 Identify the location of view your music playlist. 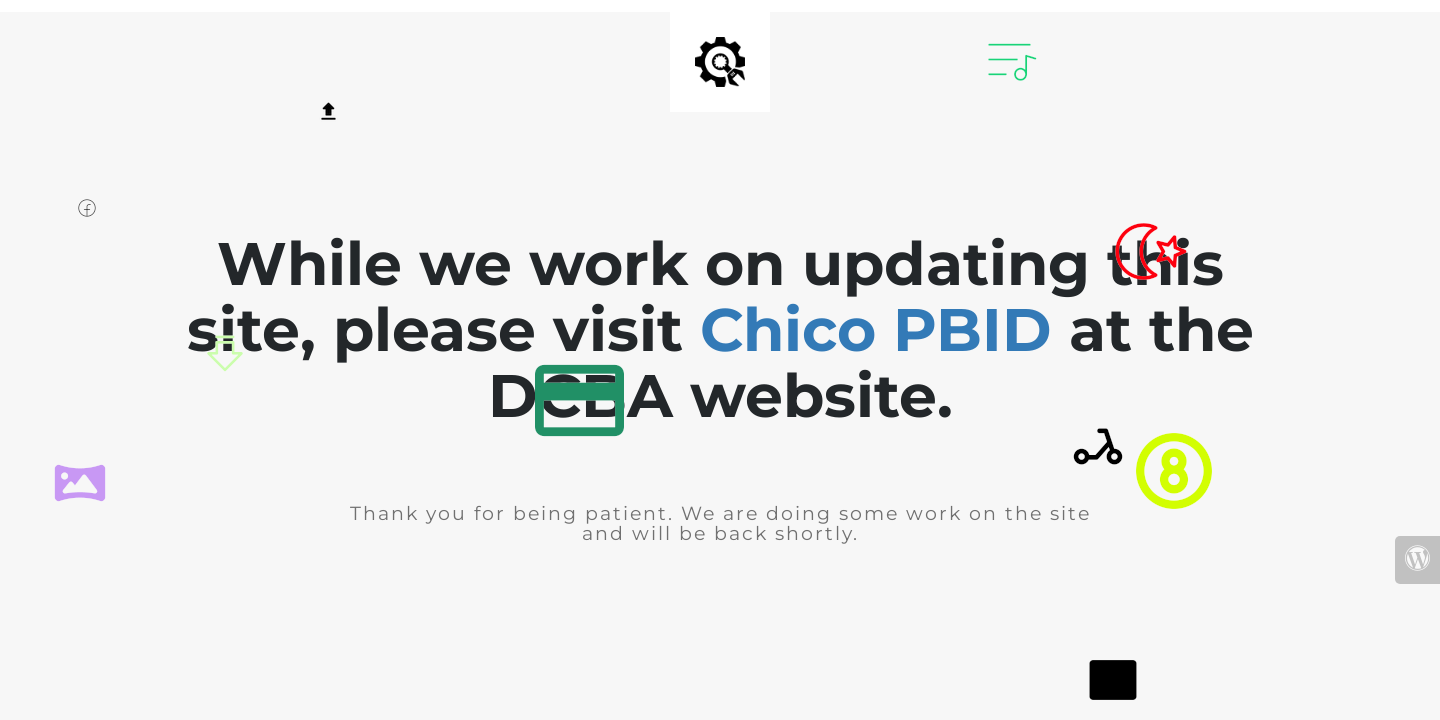
(1009, 59).